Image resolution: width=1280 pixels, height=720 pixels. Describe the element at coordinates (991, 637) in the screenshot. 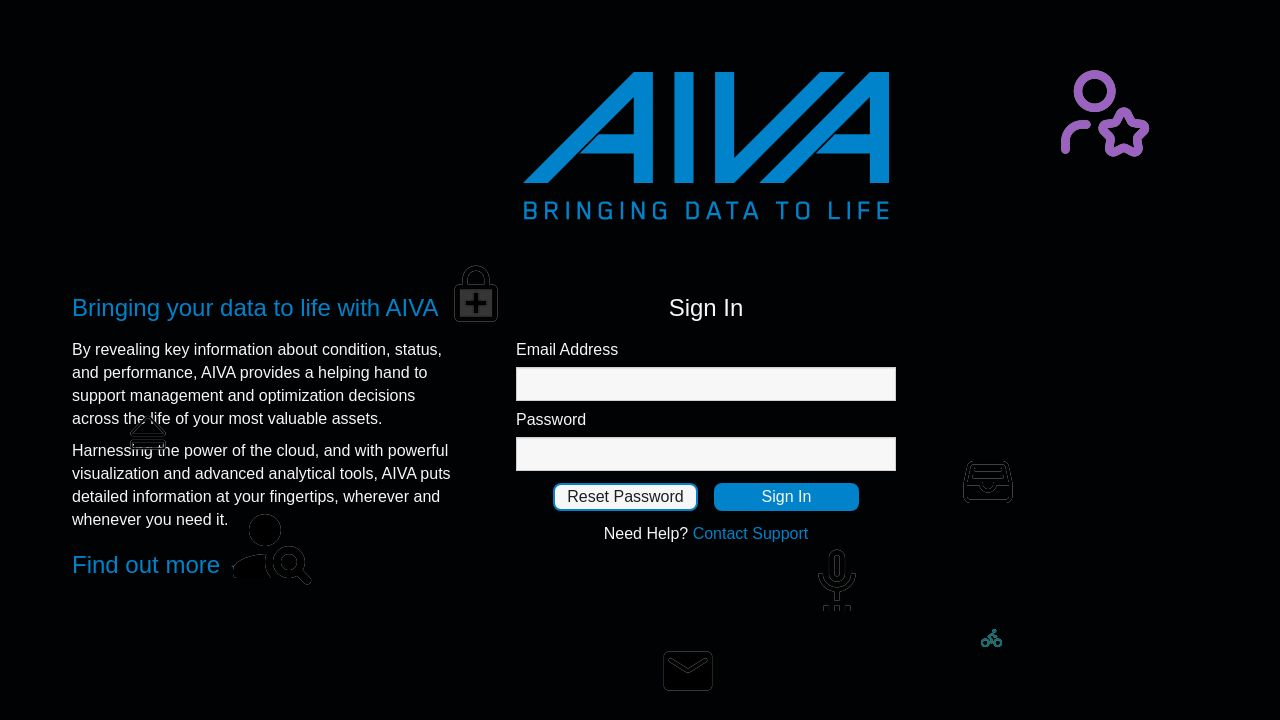

I see `select bicycle as transportation mode` at that location.